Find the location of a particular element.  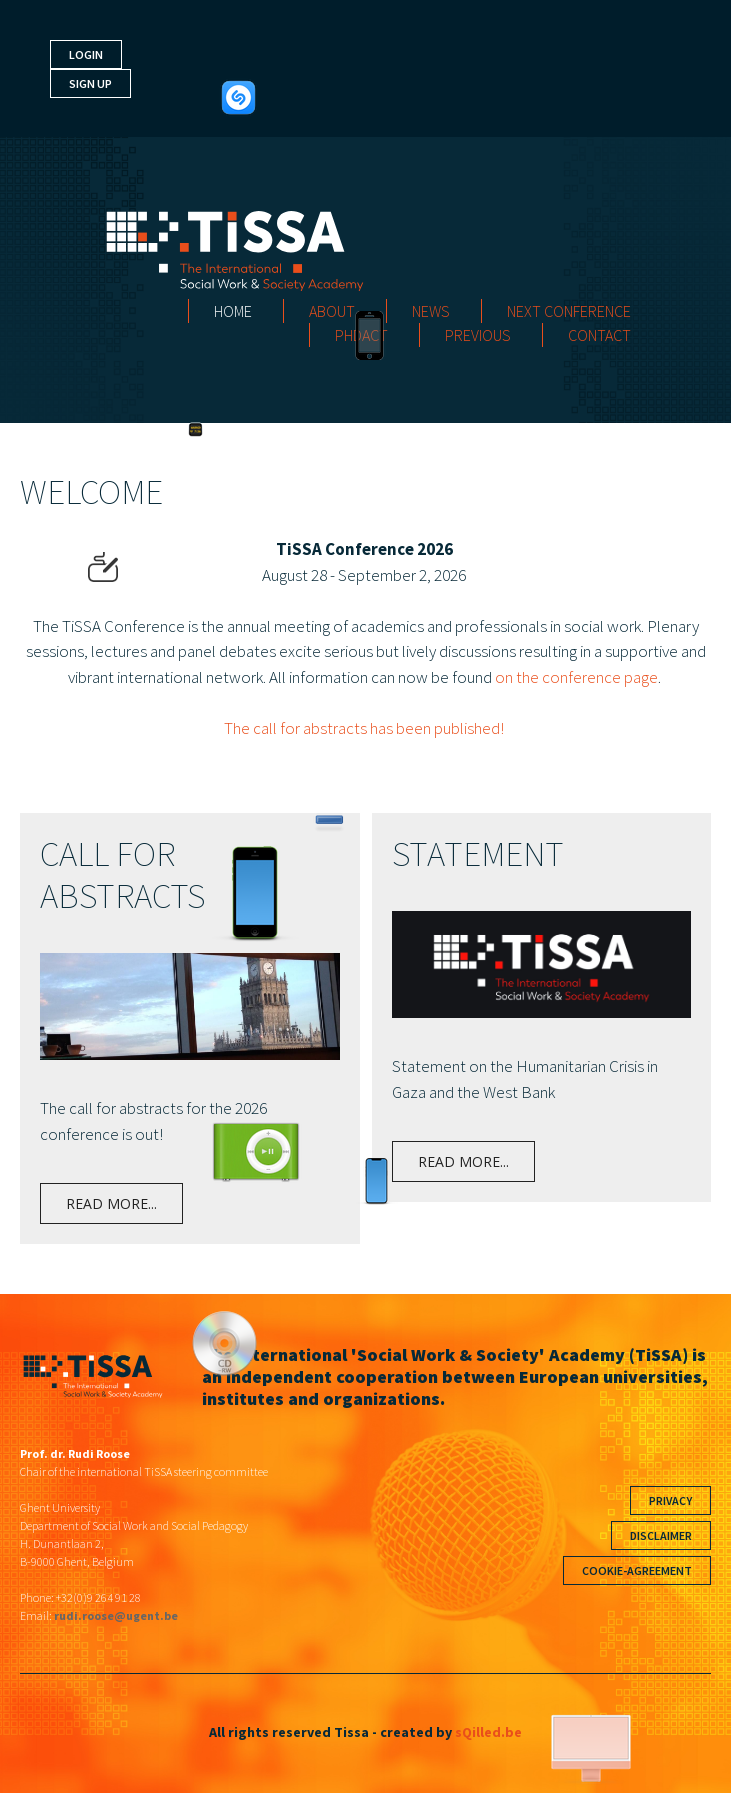

open the console app to view system logs is located at coordinates (195, 429).